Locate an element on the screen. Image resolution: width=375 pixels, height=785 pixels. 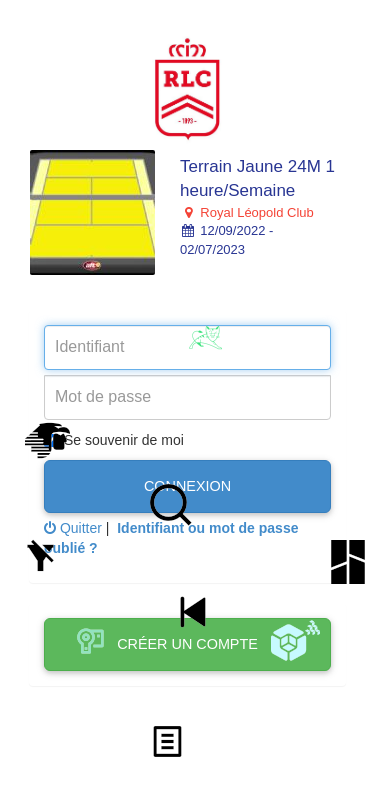
view file list or document directory is located at coordinates (167, 741).